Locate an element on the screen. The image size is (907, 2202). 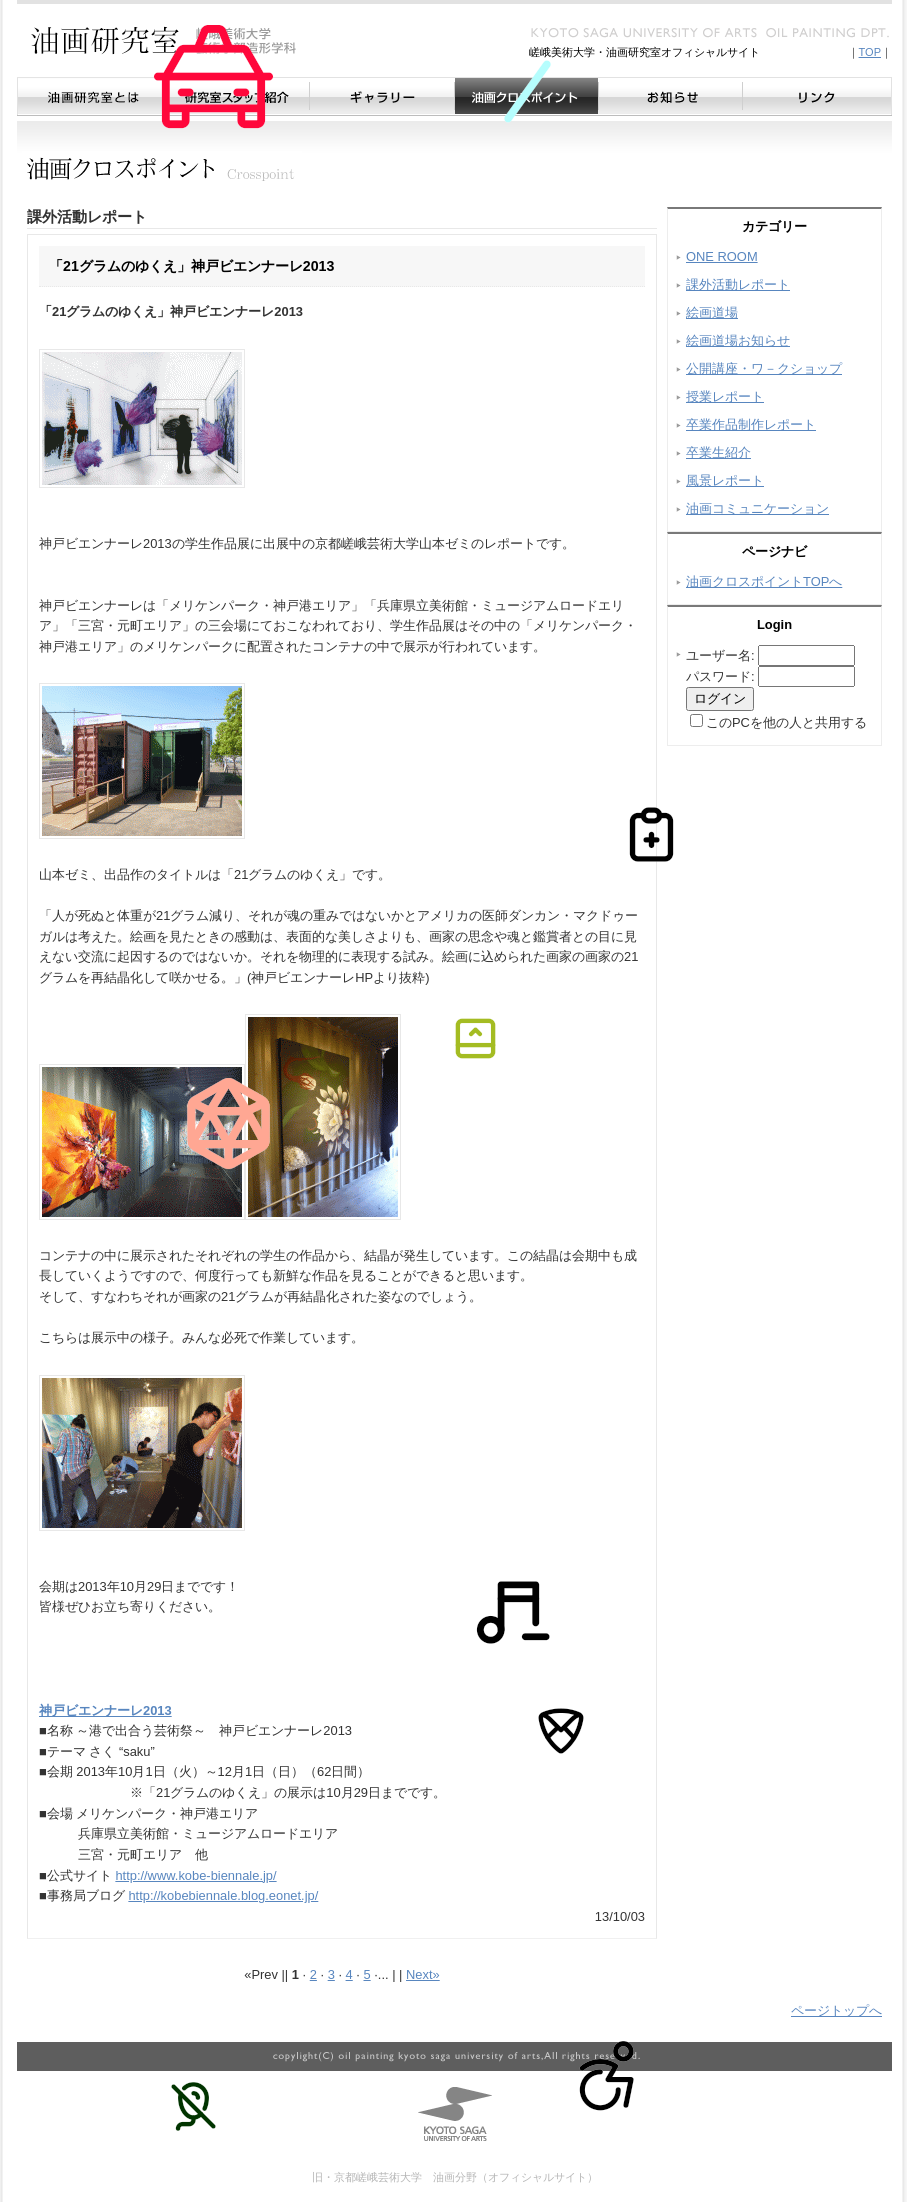
expand the bottom bar panel is located at coordinates (475, 1038).